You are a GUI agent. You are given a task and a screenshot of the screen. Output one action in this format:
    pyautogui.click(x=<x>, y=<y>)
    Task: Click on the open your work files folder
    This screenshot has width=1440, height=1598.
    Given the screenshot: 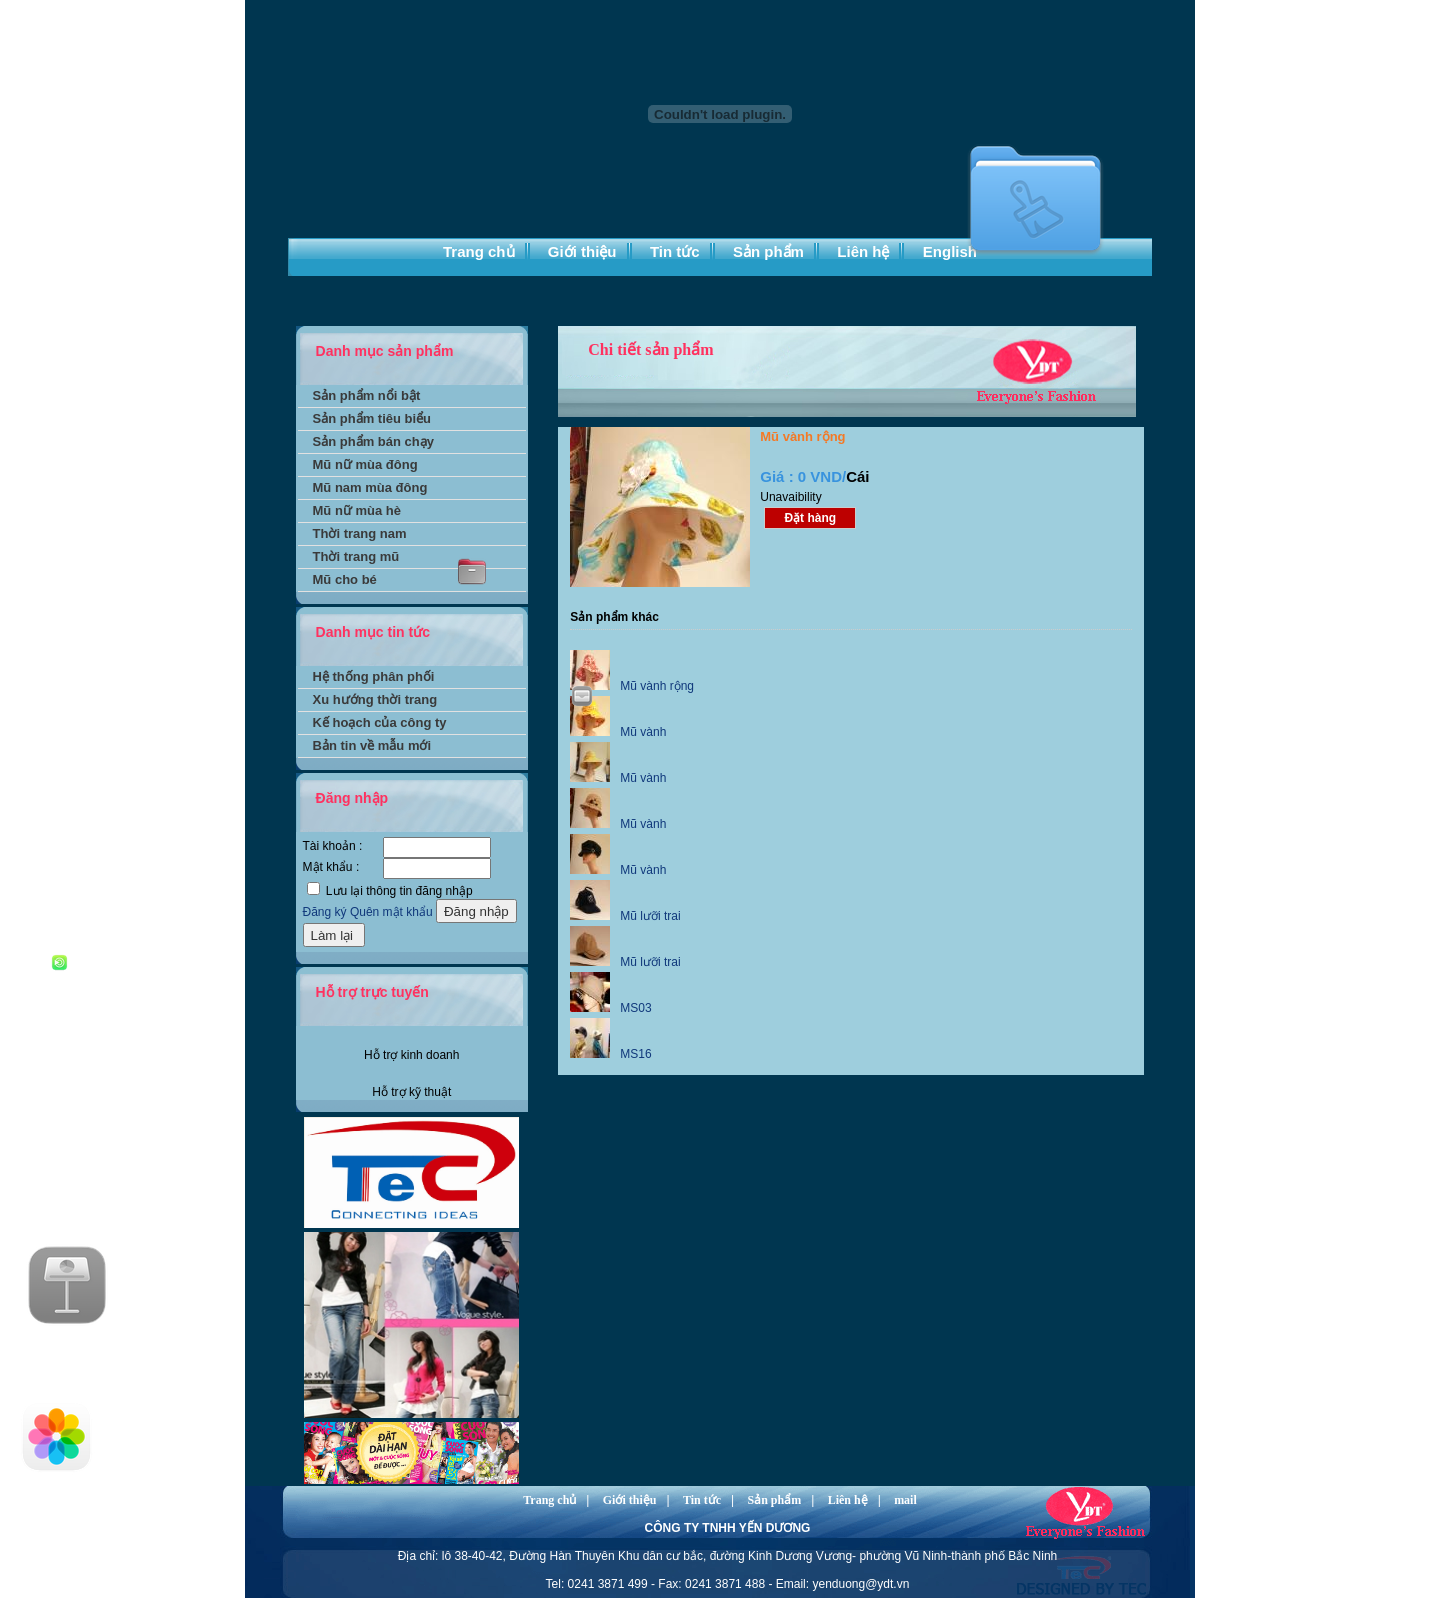 What is the action you would take?
    pyautogui.click(x=1035, y=198)
    